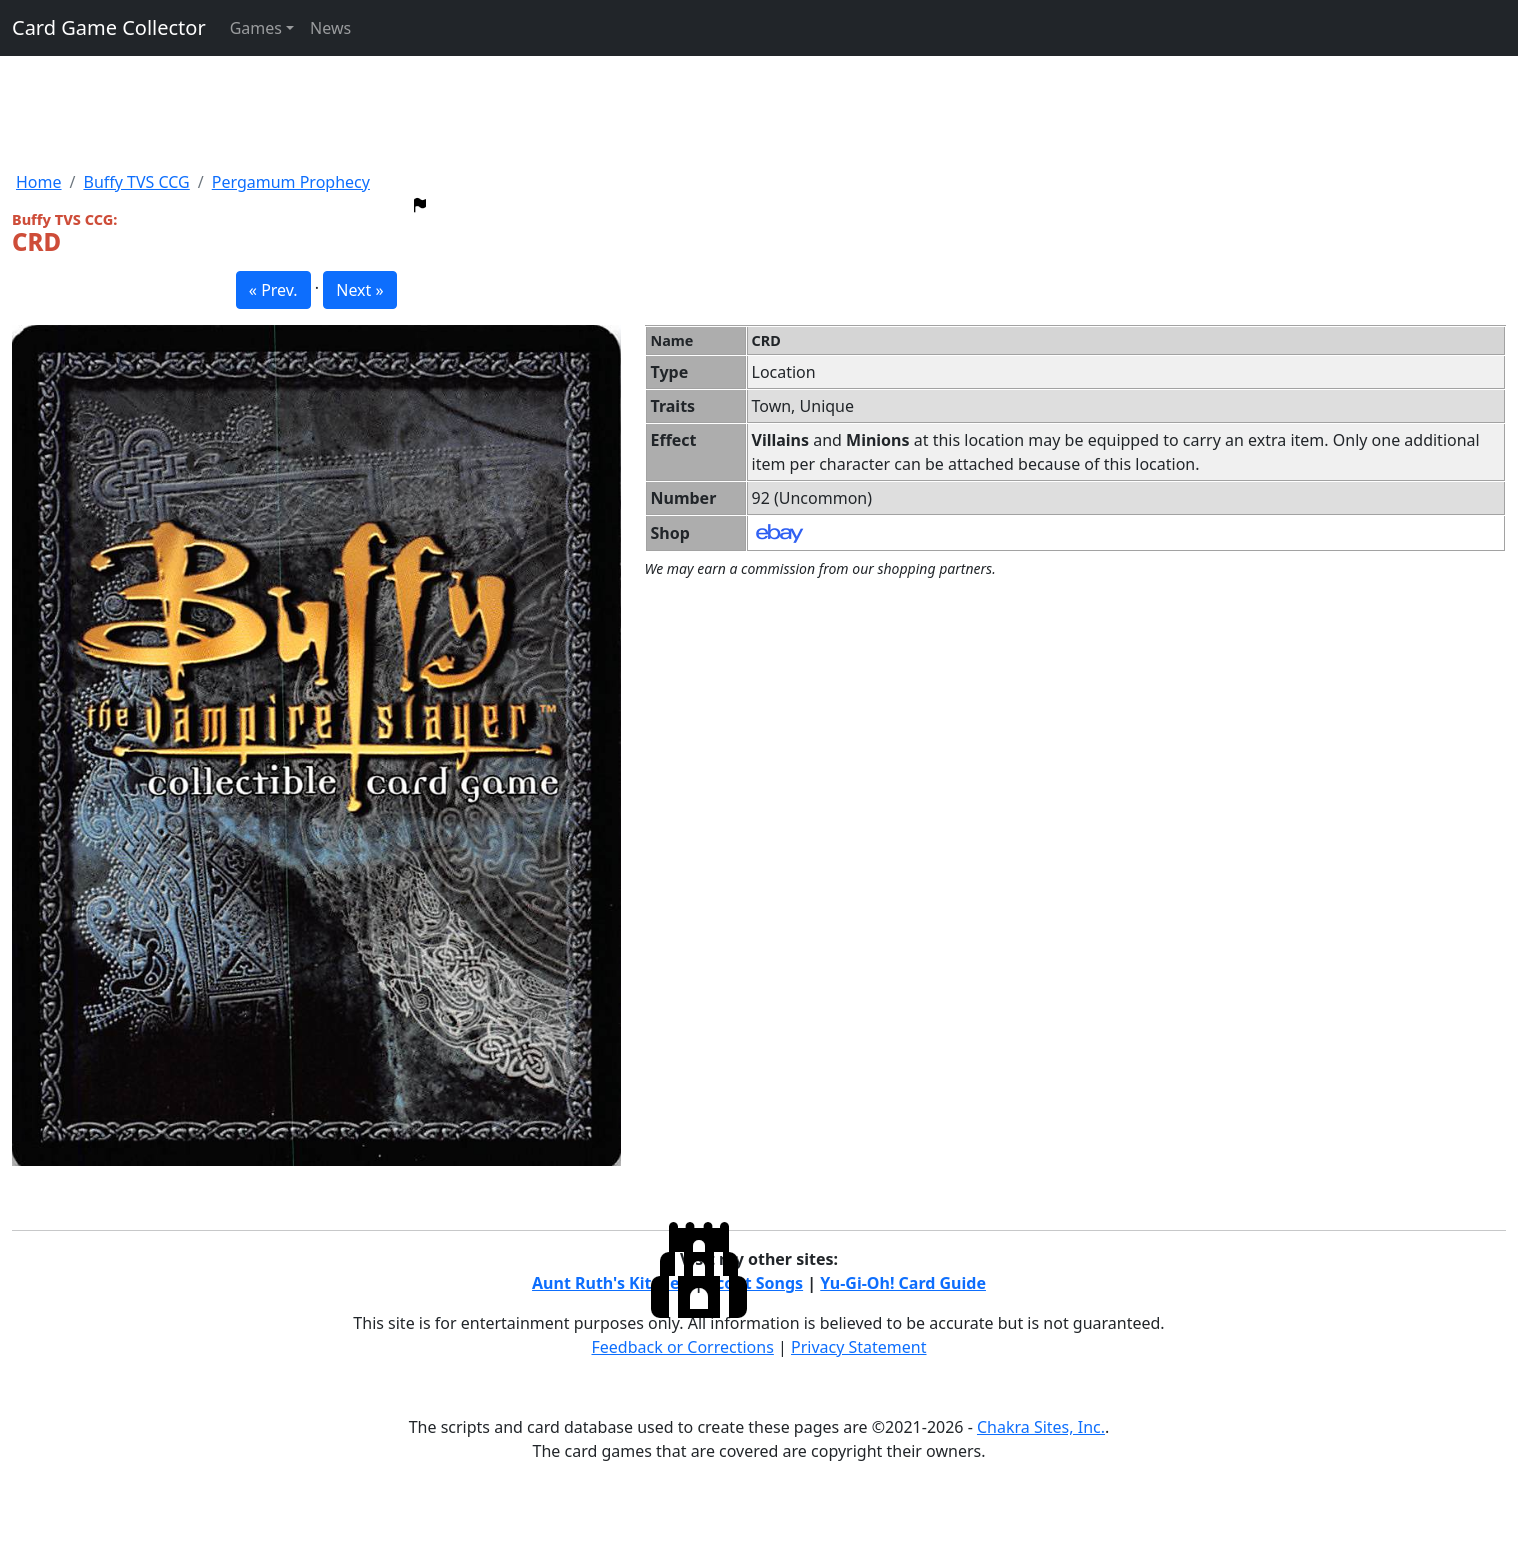 The width and height of the screenshot is (1518, 1563). I want to click on flag or mark an item for follow-up, so click(420, 205).